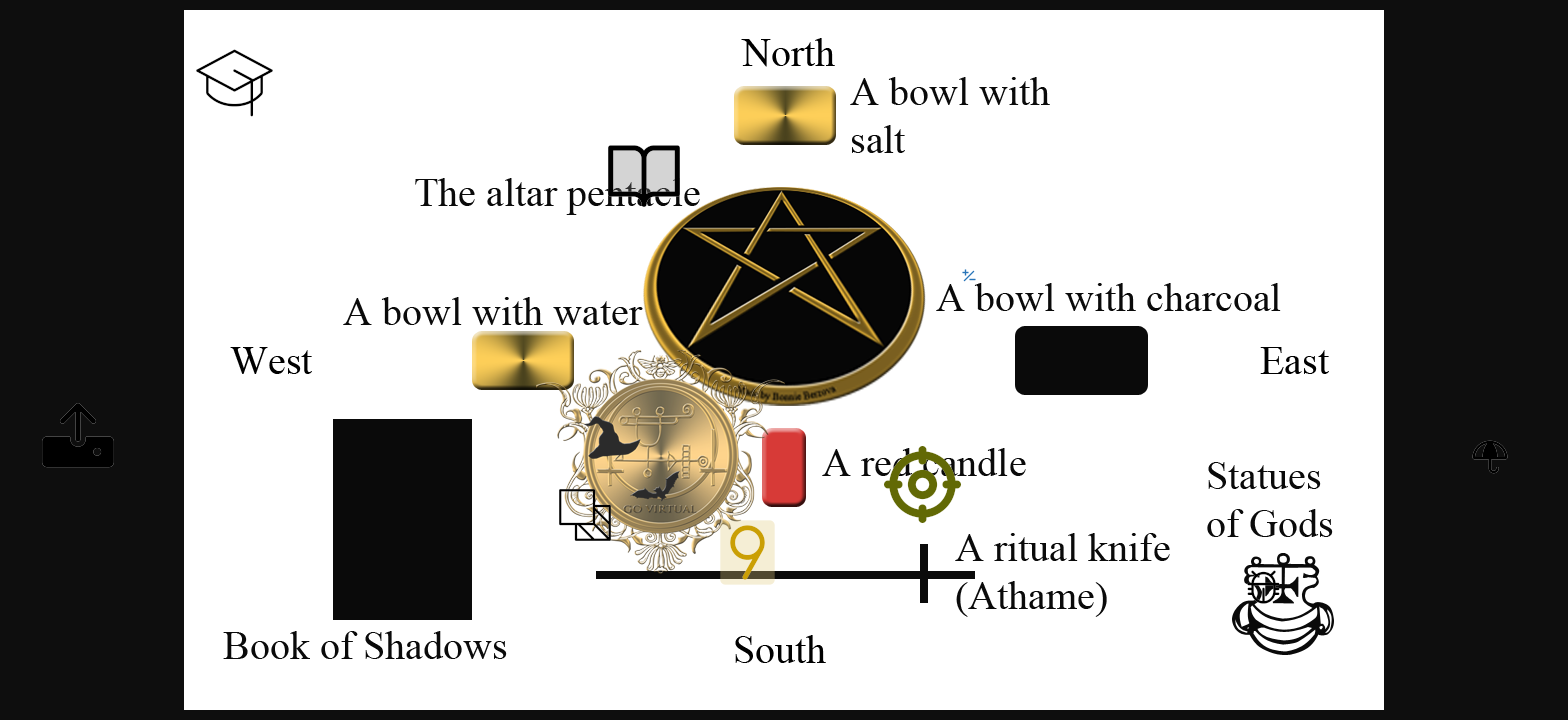 Image resolution: width=1568 pixels, height=720 pixels. I want to click on remove or subtract a selected item, so click(585, 515).